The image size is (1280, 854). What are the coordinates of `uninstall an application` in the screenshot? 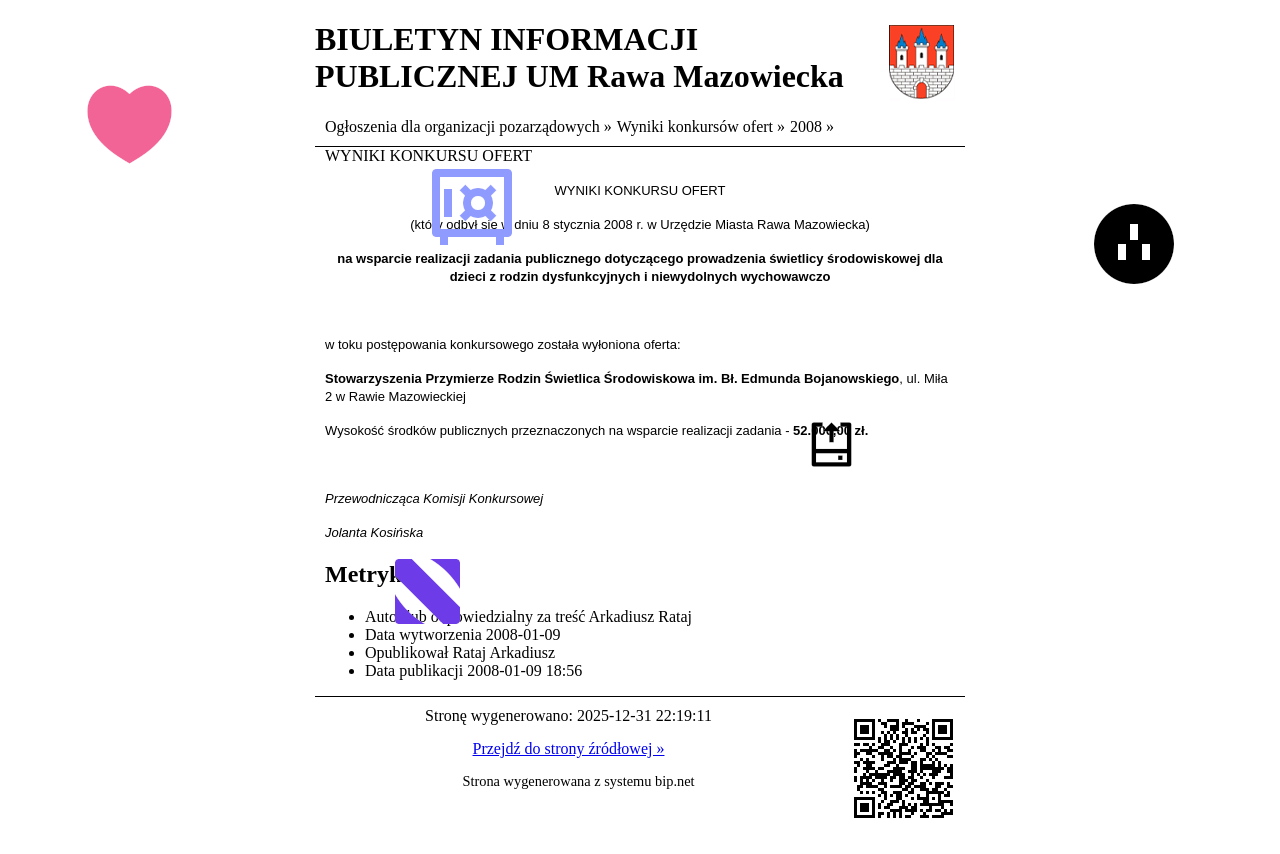 It's located at (831, 444).